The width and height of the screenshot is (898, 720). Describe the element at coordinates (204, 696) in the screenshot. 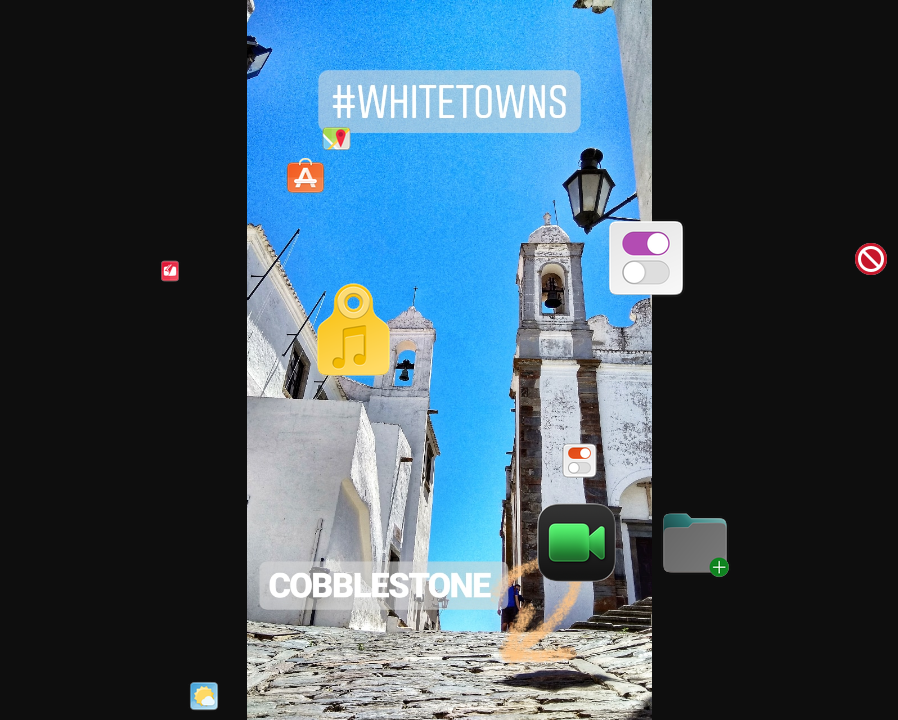

I see `open the weather app` at that location.